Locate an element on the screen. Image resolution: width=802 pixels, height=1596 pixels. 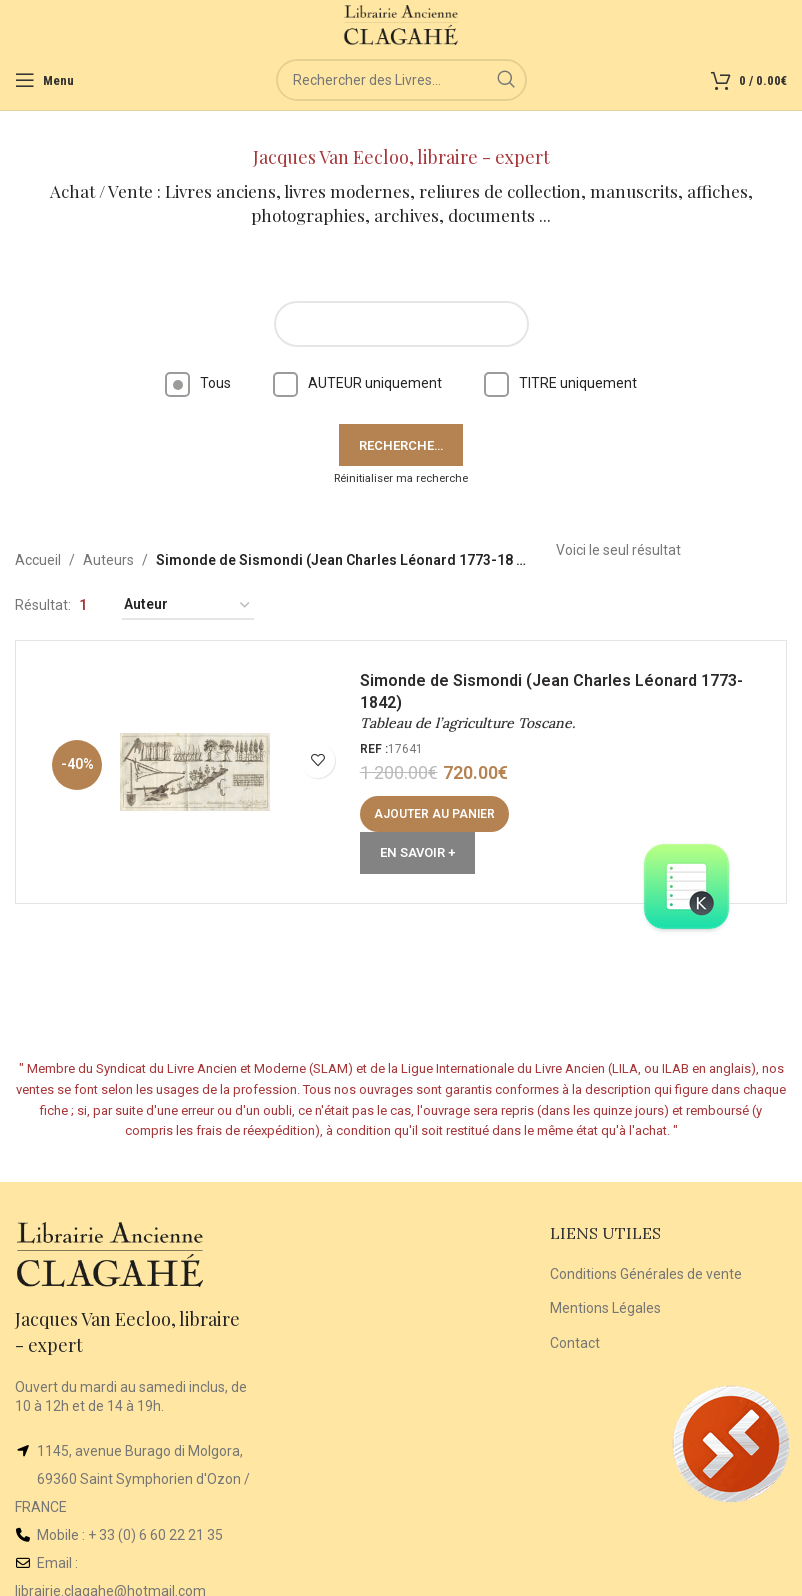
open remote desktop connection is located at coordinates (731, 1444).